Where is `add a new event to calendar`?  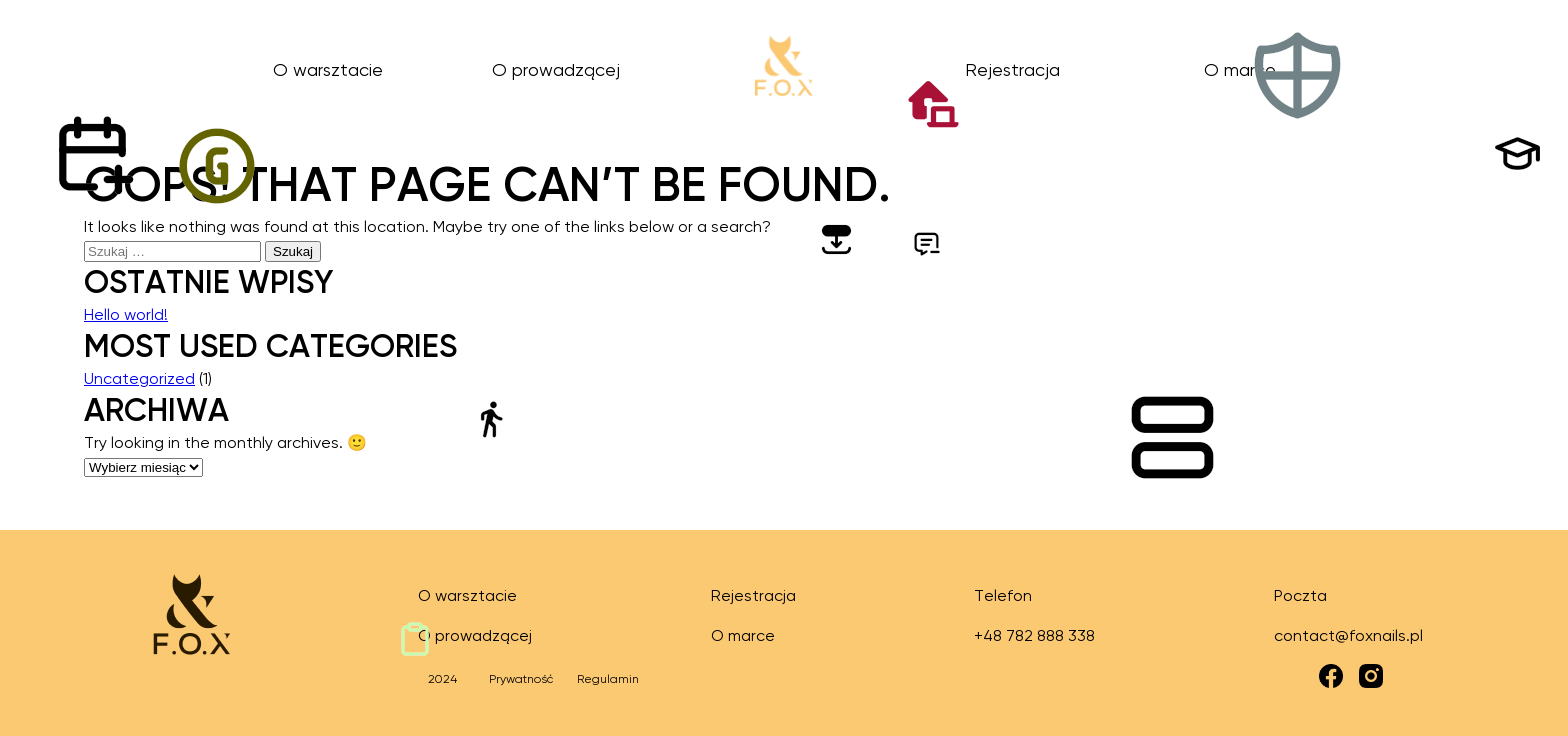 add a new event to calendar is located at coordinates (92, 153).